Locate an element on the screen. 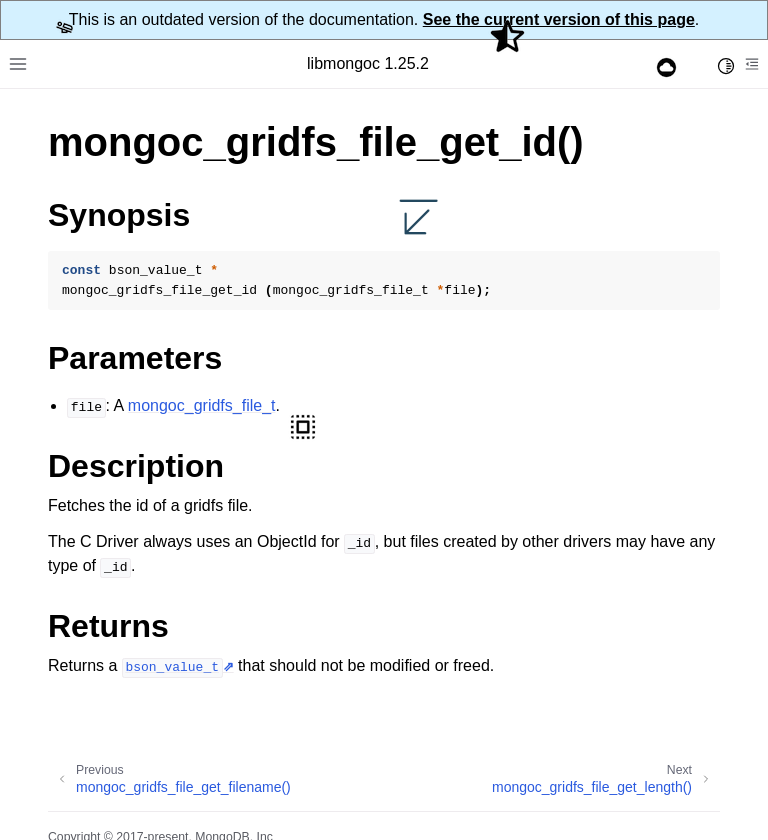 This screenshot has width=768, height=840. access cloud storage is located at coordinates (666, 67).